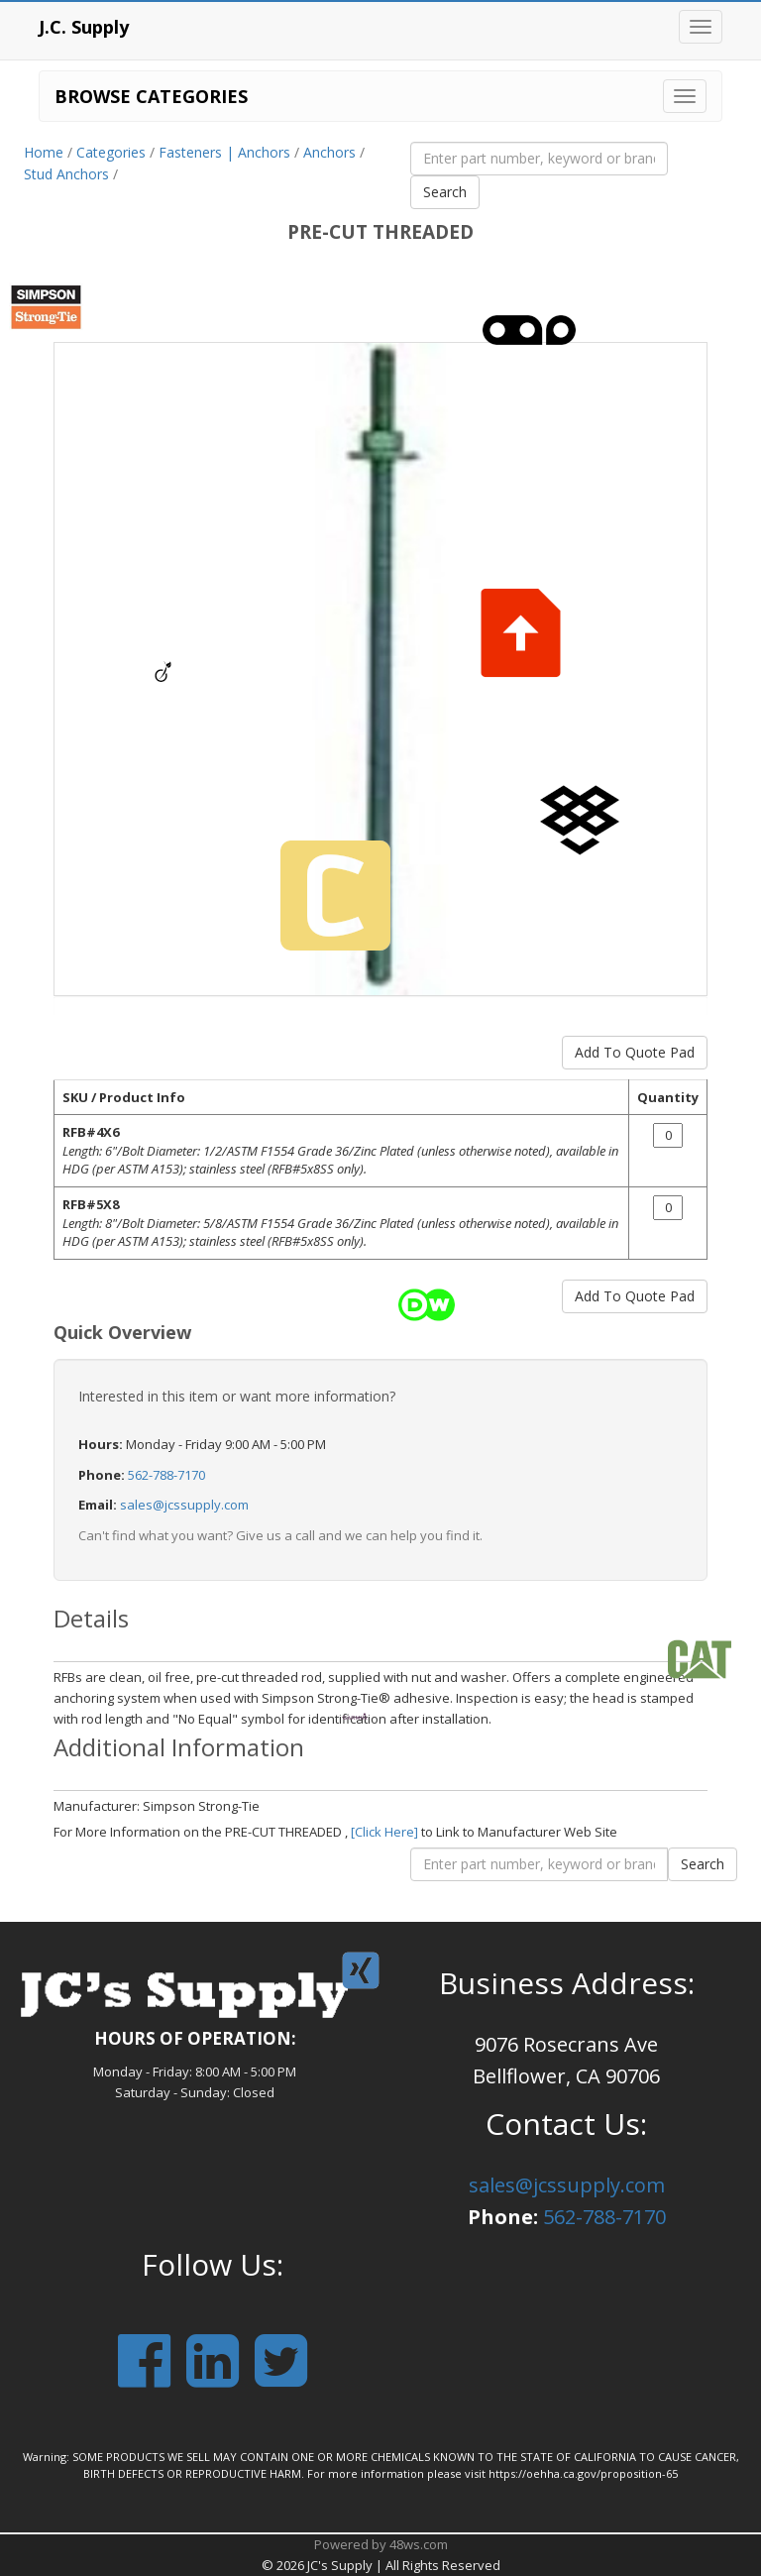 Image resolution: width=761 pixels, height=2576 pixels. I want to click on visit or connect to Viadeo professional network, so click(163, 671).